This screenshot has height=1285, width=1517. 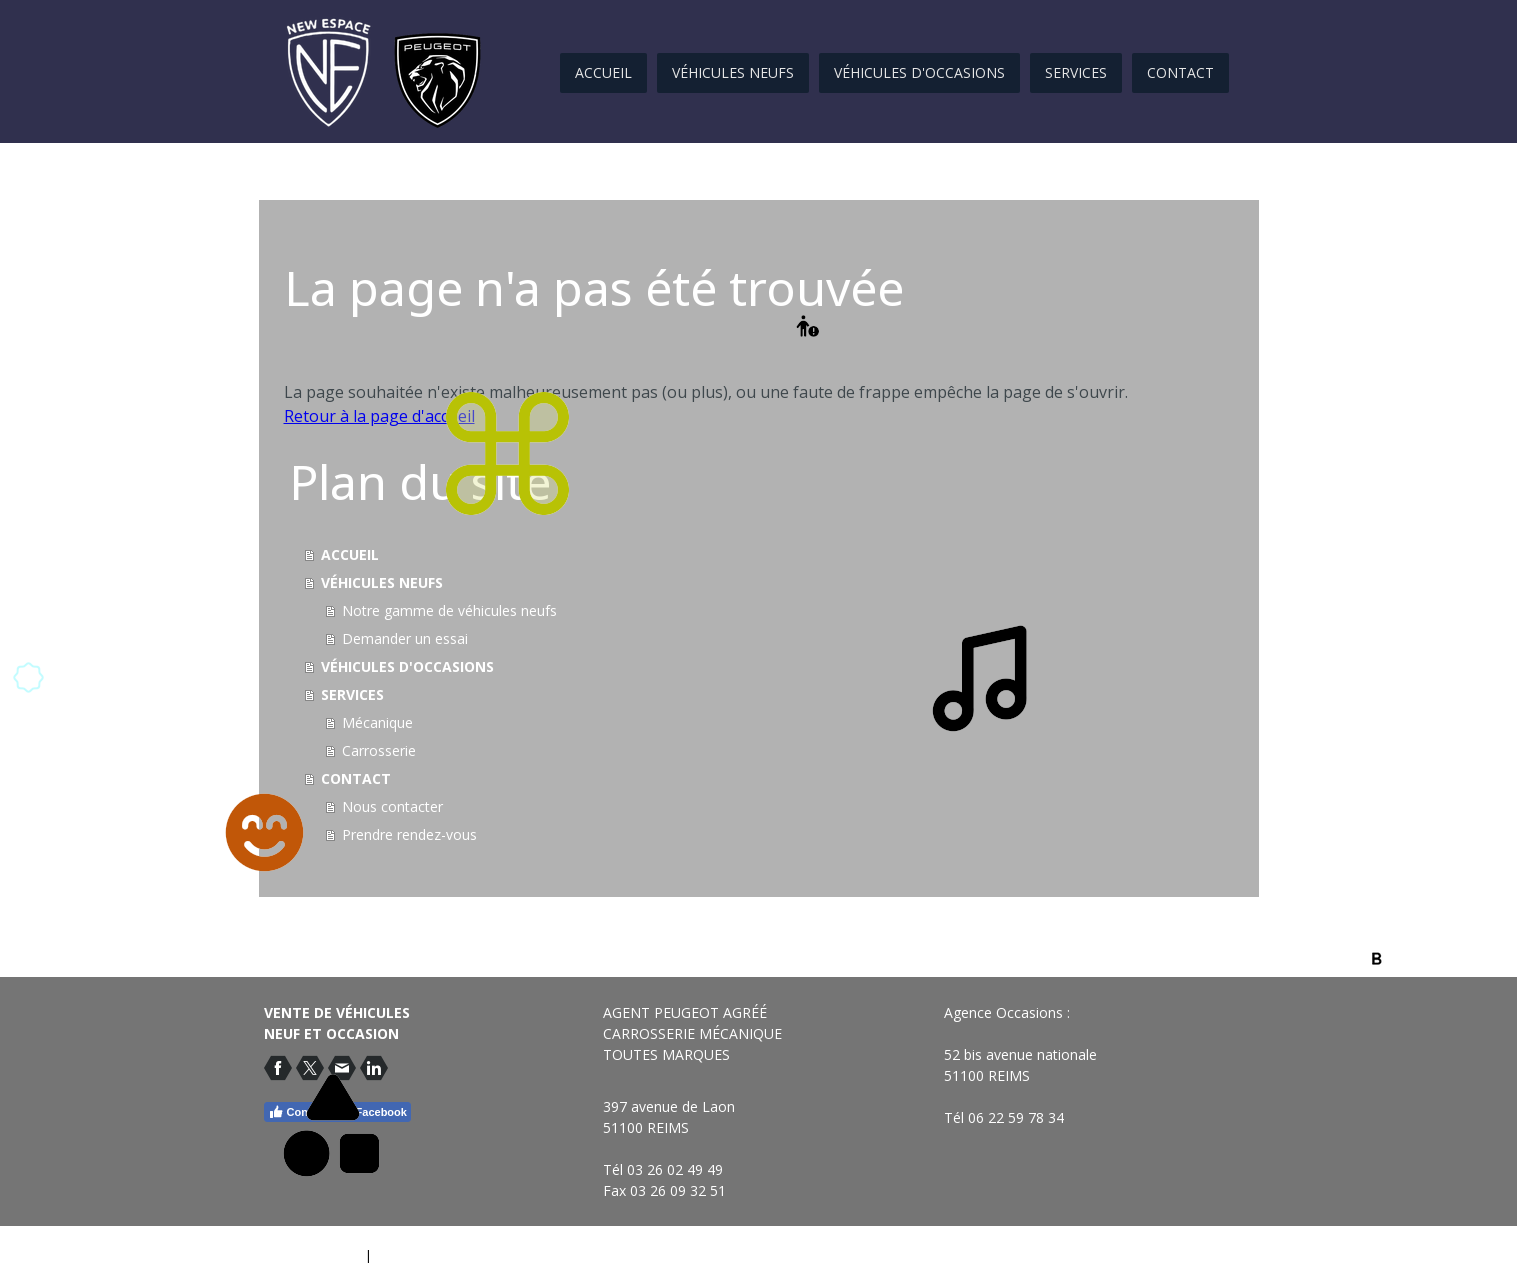 What do you see at coordinates (264, 832) in the screenshot?
I see `add a positive reaction or emoji` at bounding box center [264, 832].